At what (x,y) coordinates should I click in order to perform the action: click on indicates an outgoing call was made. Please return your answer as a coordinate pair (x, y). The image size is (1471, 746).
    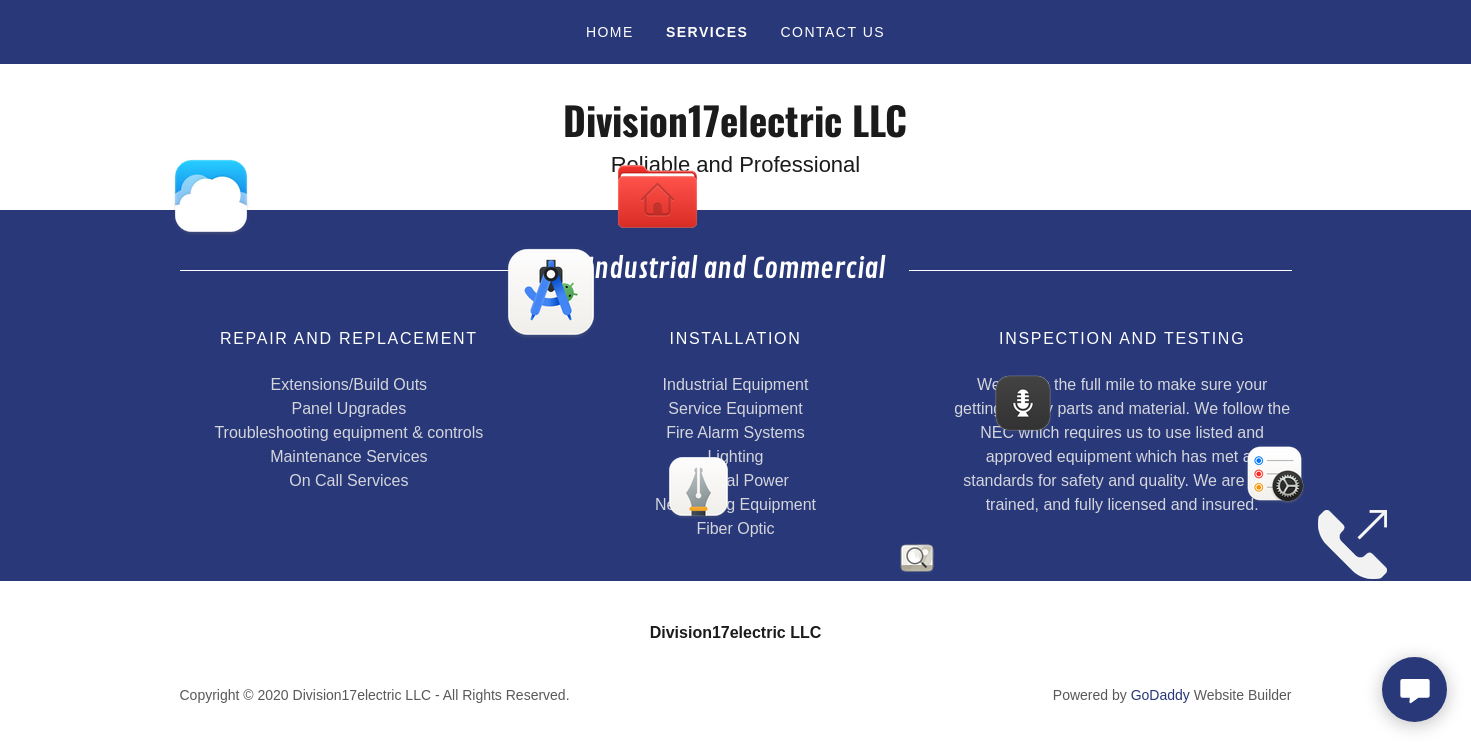
    Looking at the image, I should click on (1352, 544).